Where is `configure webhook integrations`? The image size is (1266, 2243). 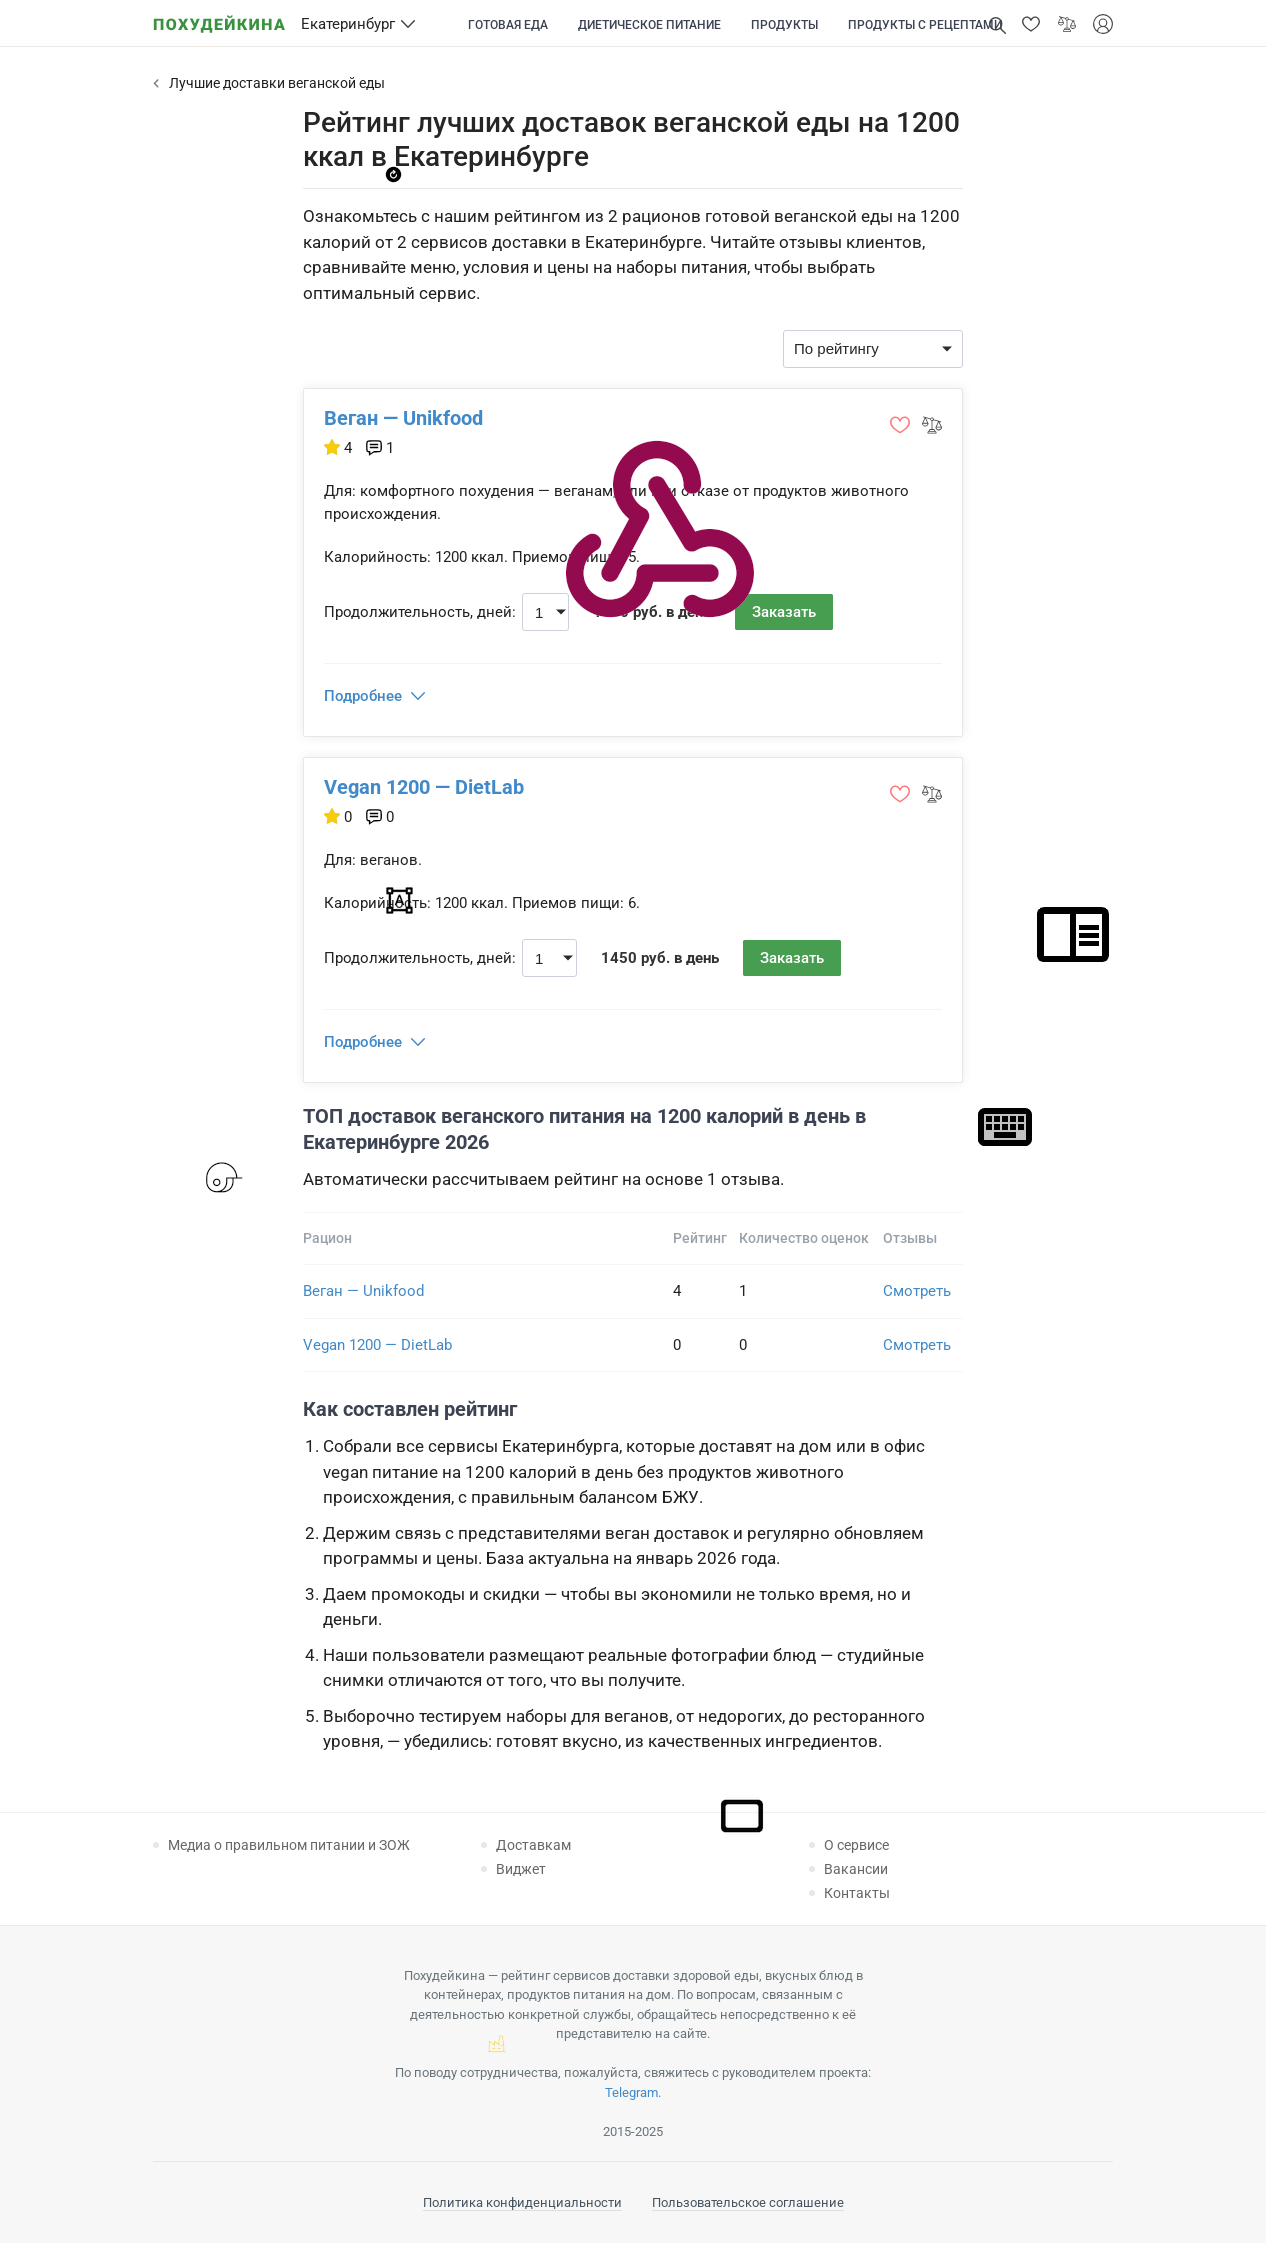 configure webhook integrations is located at coordinates (660, 529).